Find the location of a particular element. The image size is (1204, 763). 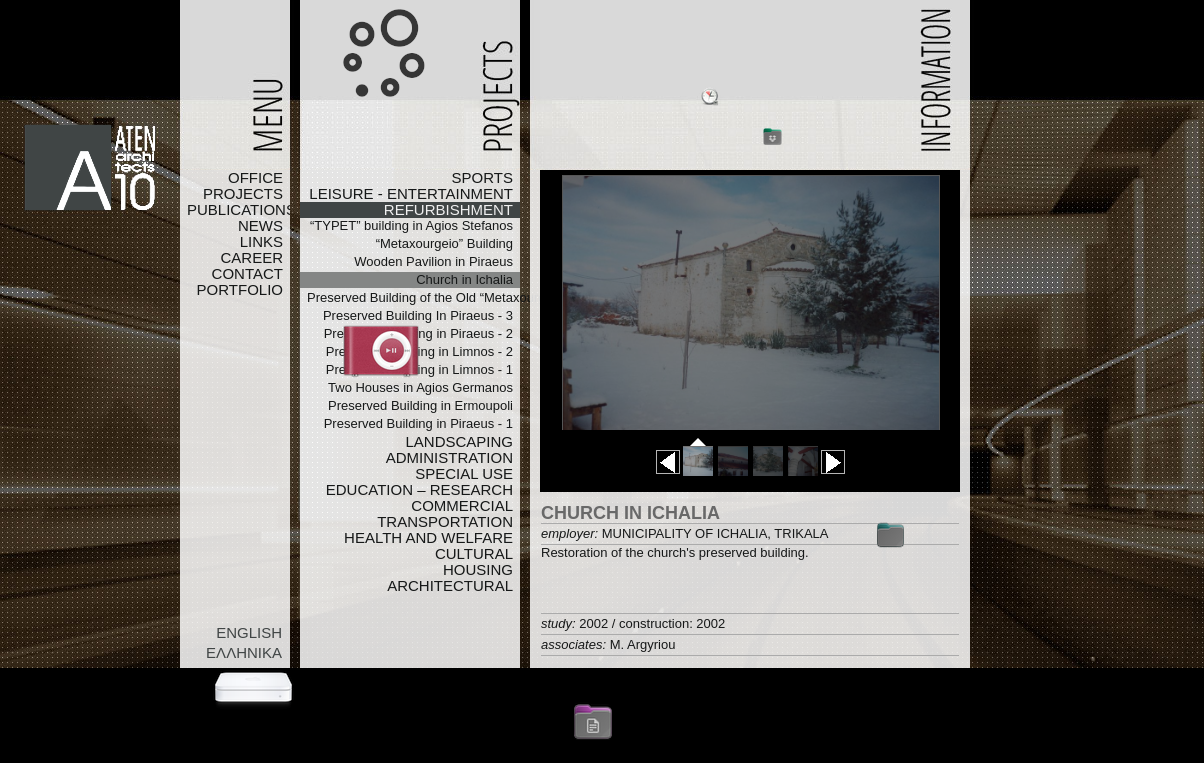

open folder to view contents is located at coordinates (890, 534).